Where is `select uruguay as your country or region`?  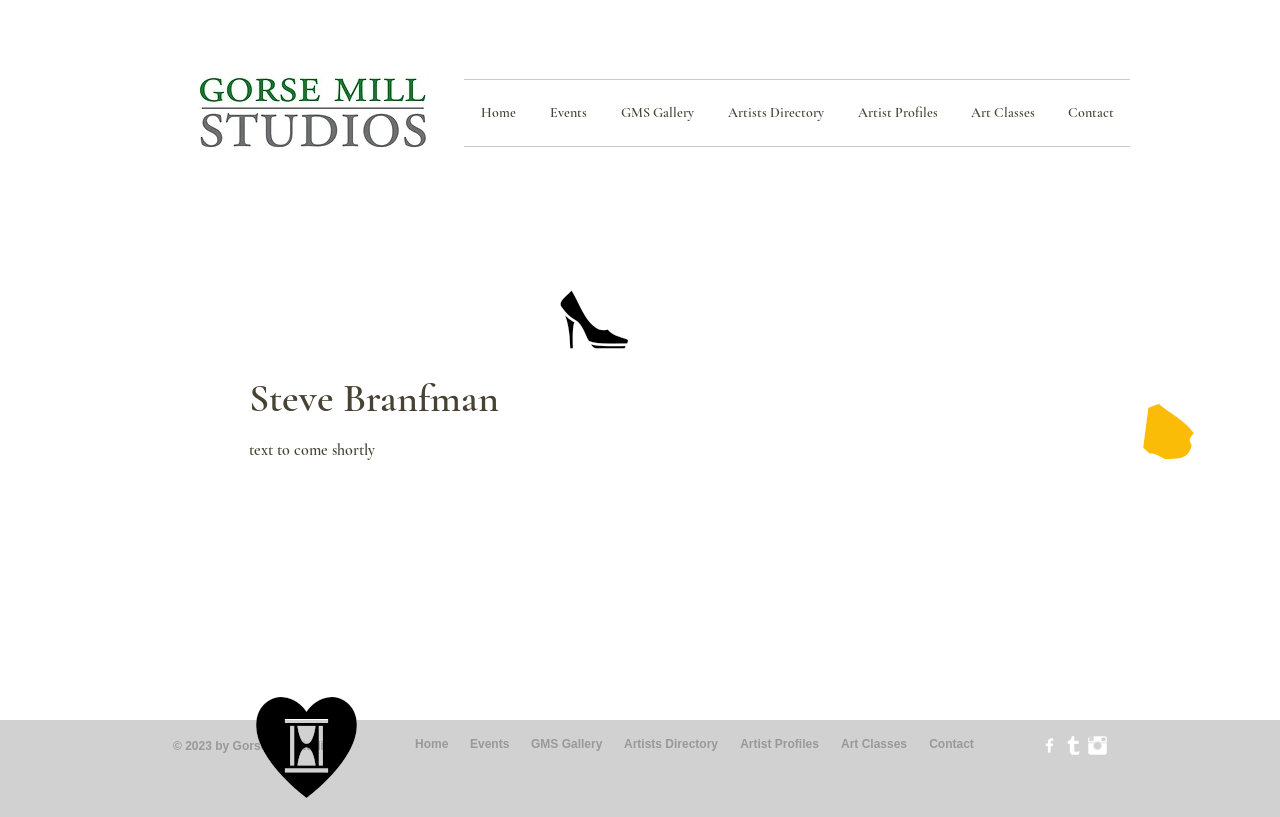
select uruguay as your country or region is located at coordinates (1168, 431).